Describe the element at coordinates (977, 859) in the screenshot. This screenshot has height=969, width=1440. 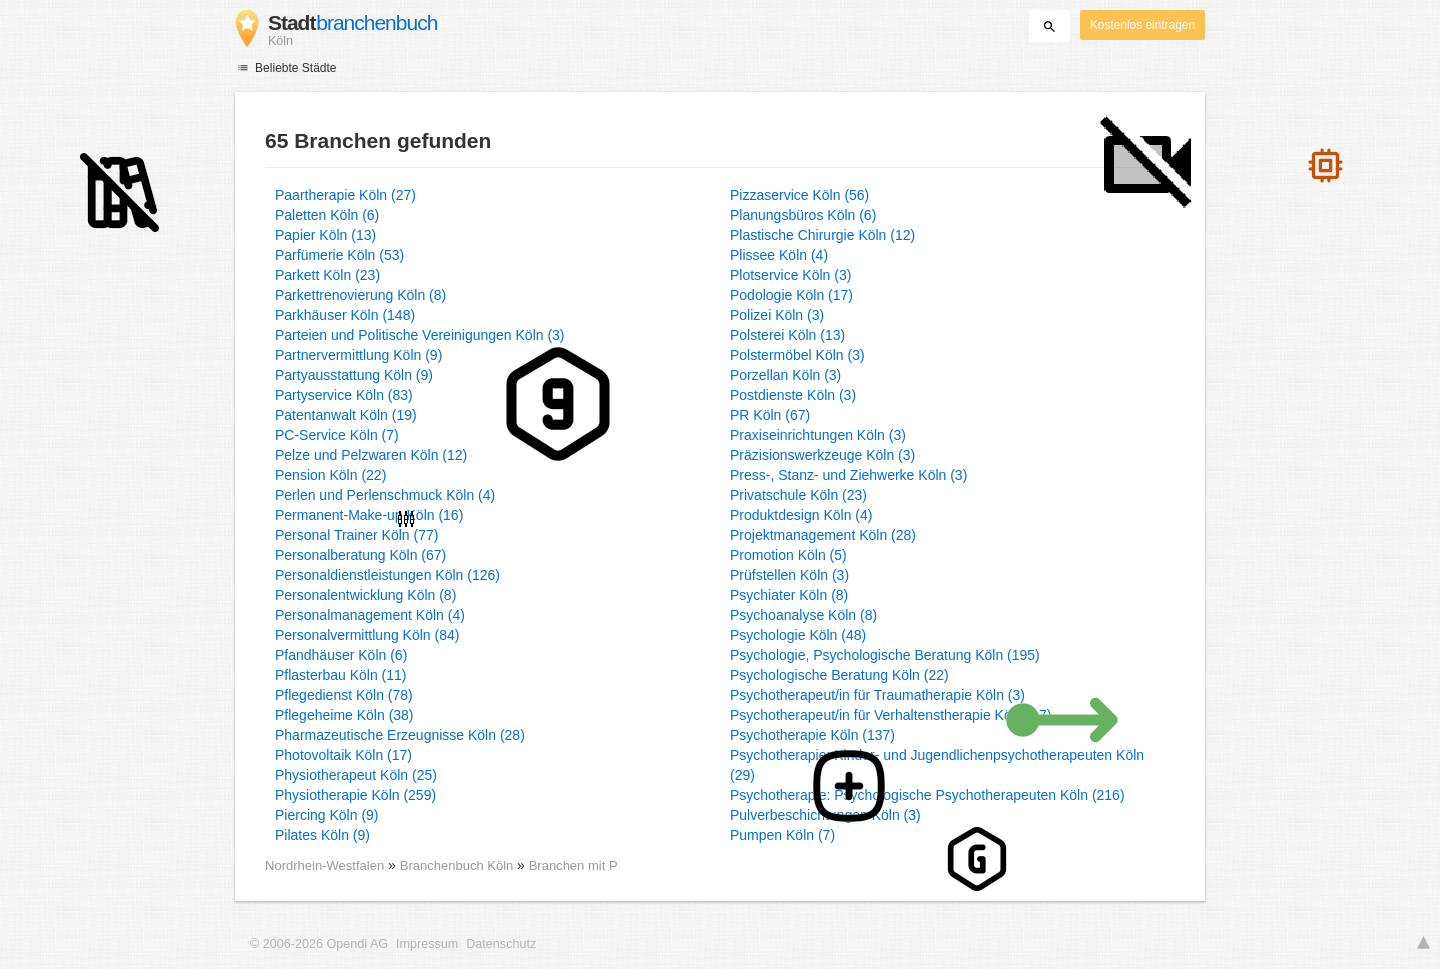
I see `indicates a "G" rating or classification` at that location.